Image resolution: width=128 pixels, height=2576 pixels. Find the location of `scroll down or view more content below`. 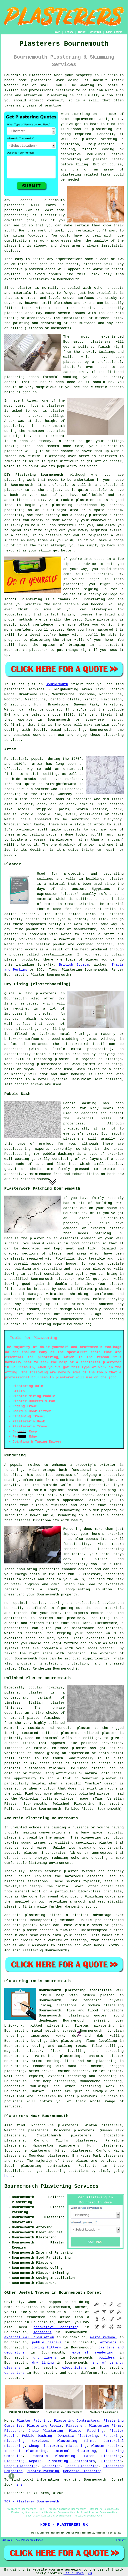

scroll down or view more content below is located at coordinates (52, 1182).